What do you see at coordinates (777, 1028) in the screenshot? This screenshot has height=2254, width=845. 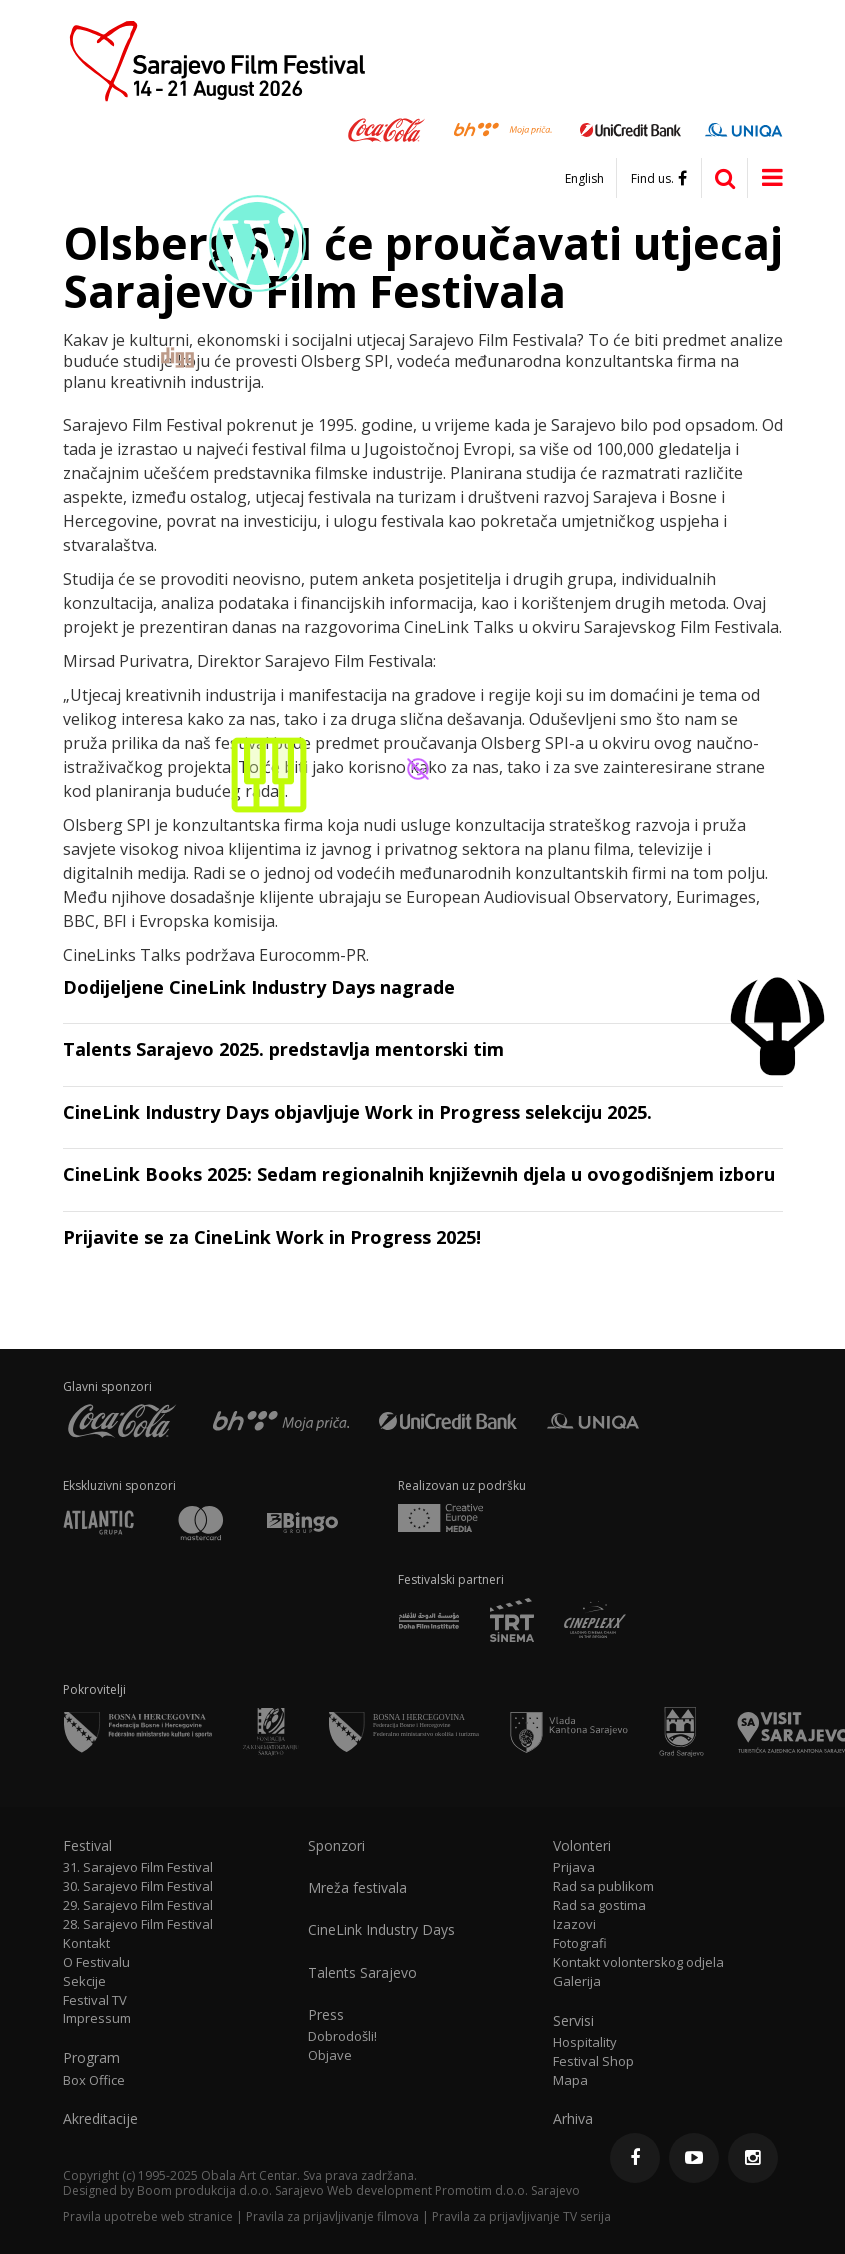 I see `request an airdrop or supply delivery` at bounding box center [777, 1028].